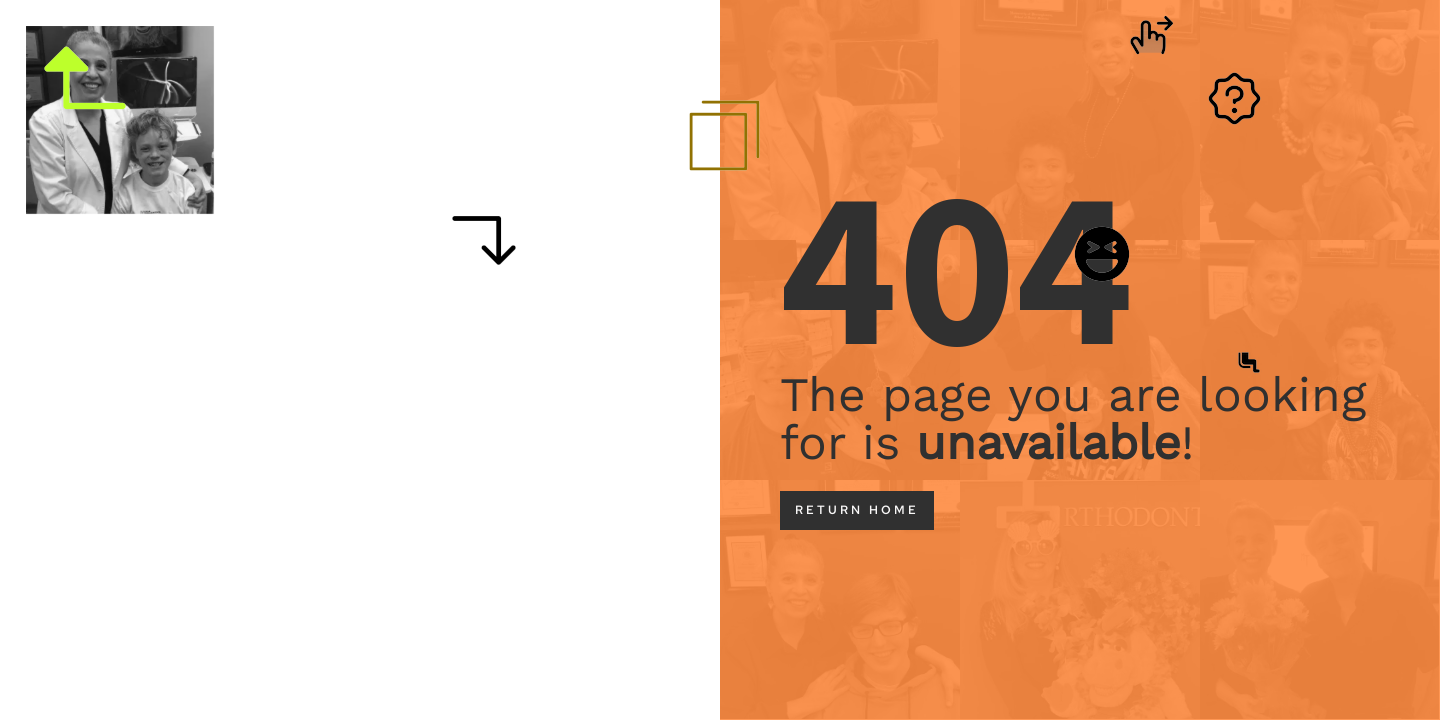 The height and width of the screenshot is (720, 1440). Describe the element at coordinates (724, 135) in the screenshot. I see `copy to clipboard` at that location.